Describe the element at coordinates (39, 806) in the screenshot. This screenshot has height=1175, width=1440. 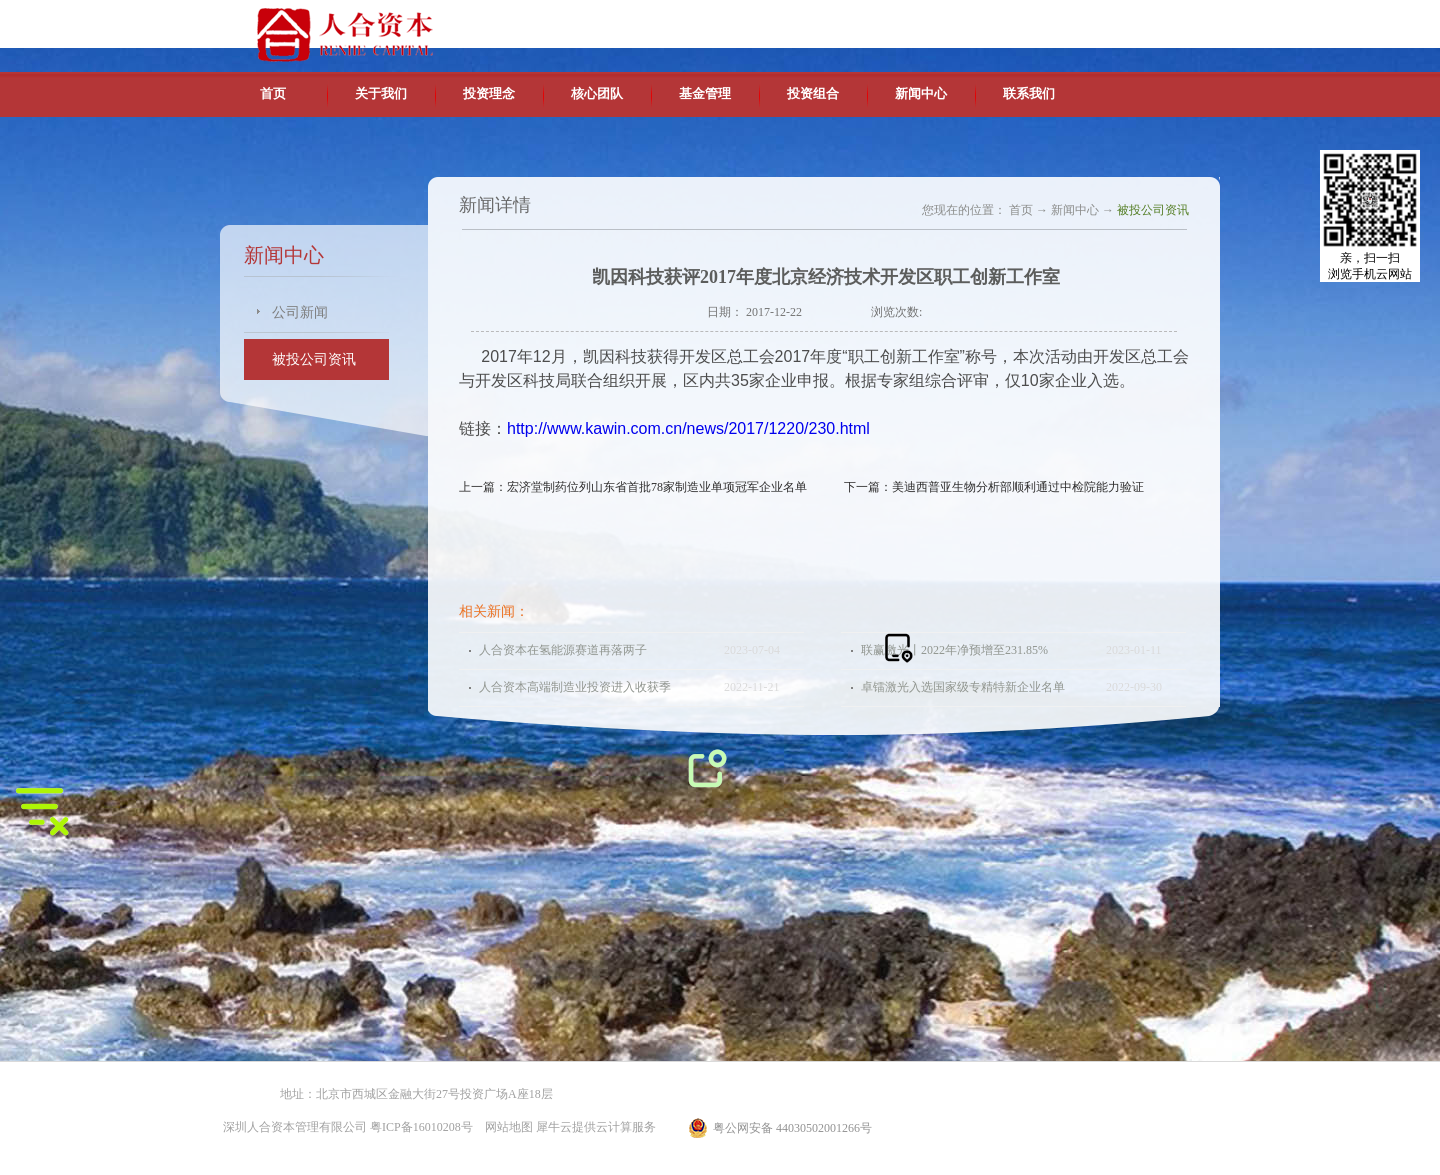
I see `clear all active filters` at that location.